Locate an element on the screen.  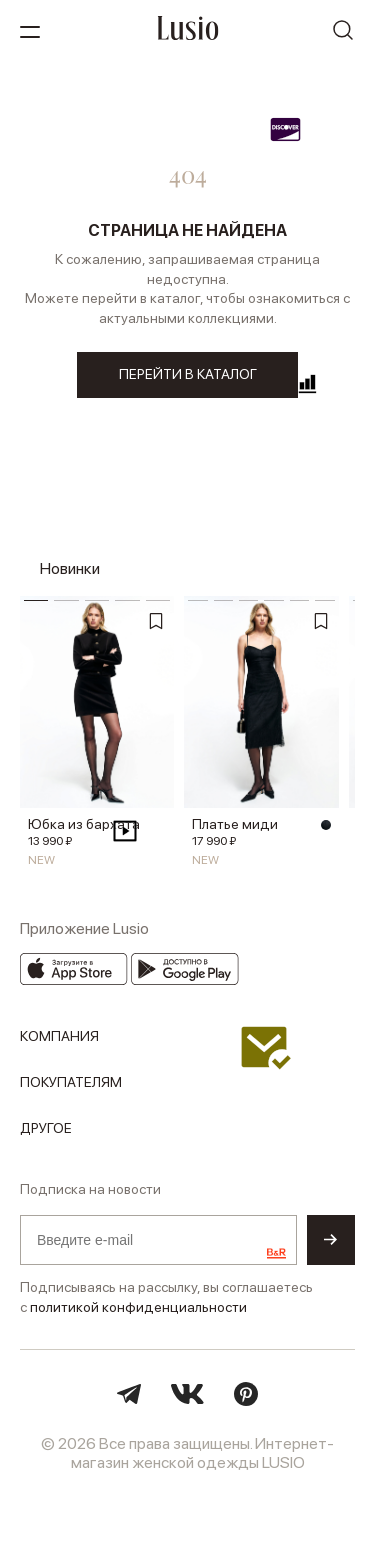
open Apple Numbers spreadsheet app is located at coordinates (307, 384).